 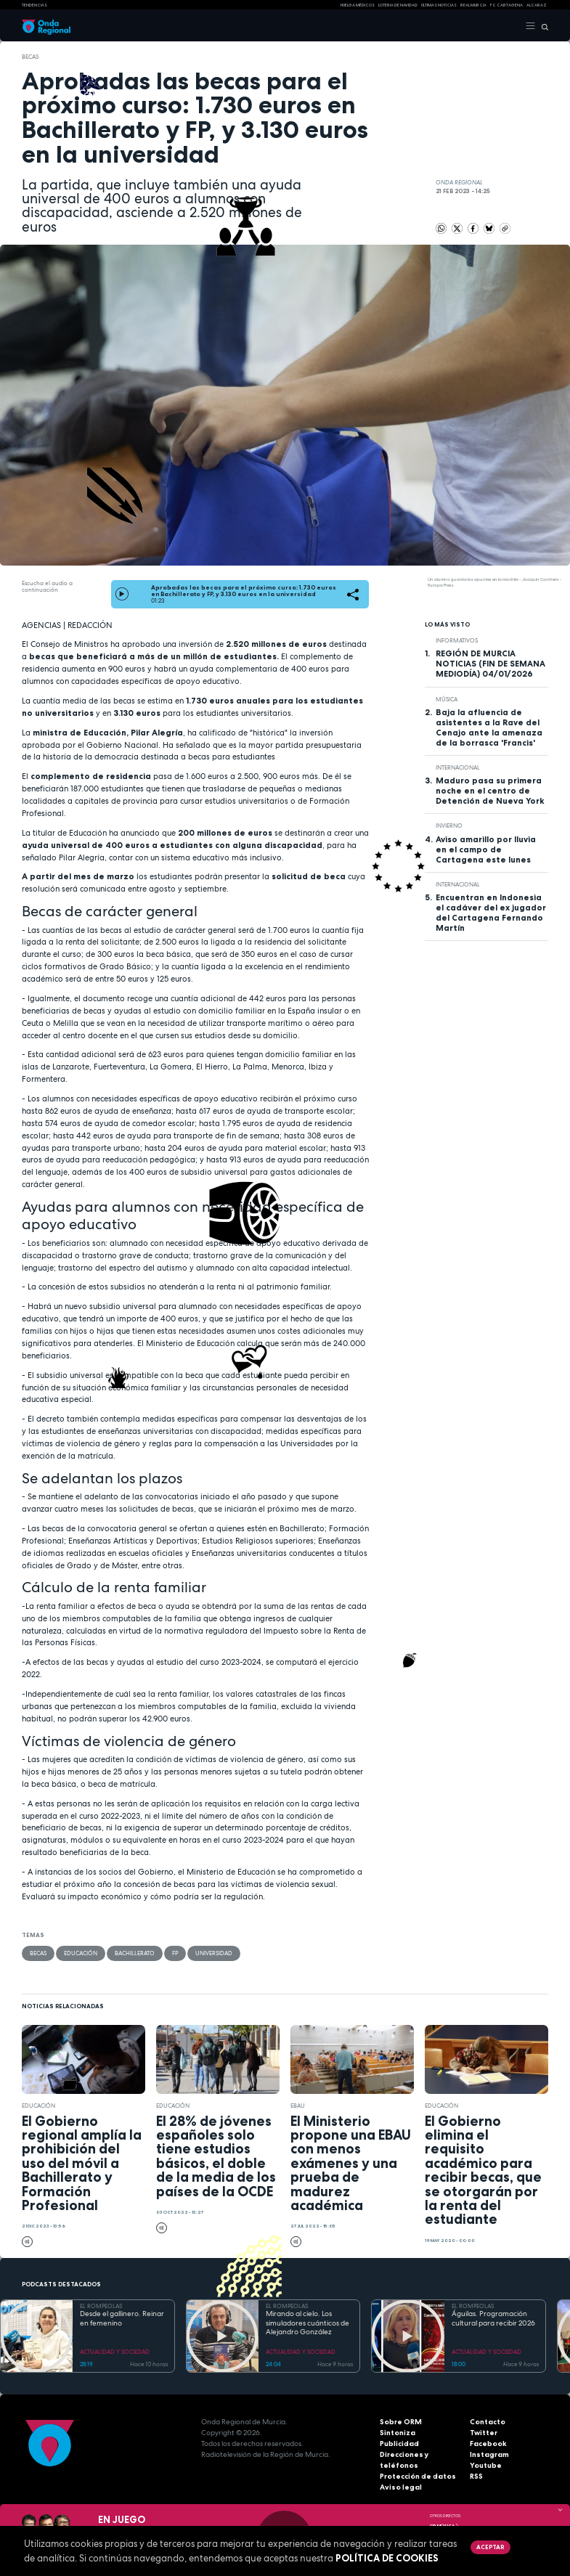 I want to click on indicates a celebration or special event, so click(x=118, y=1377).